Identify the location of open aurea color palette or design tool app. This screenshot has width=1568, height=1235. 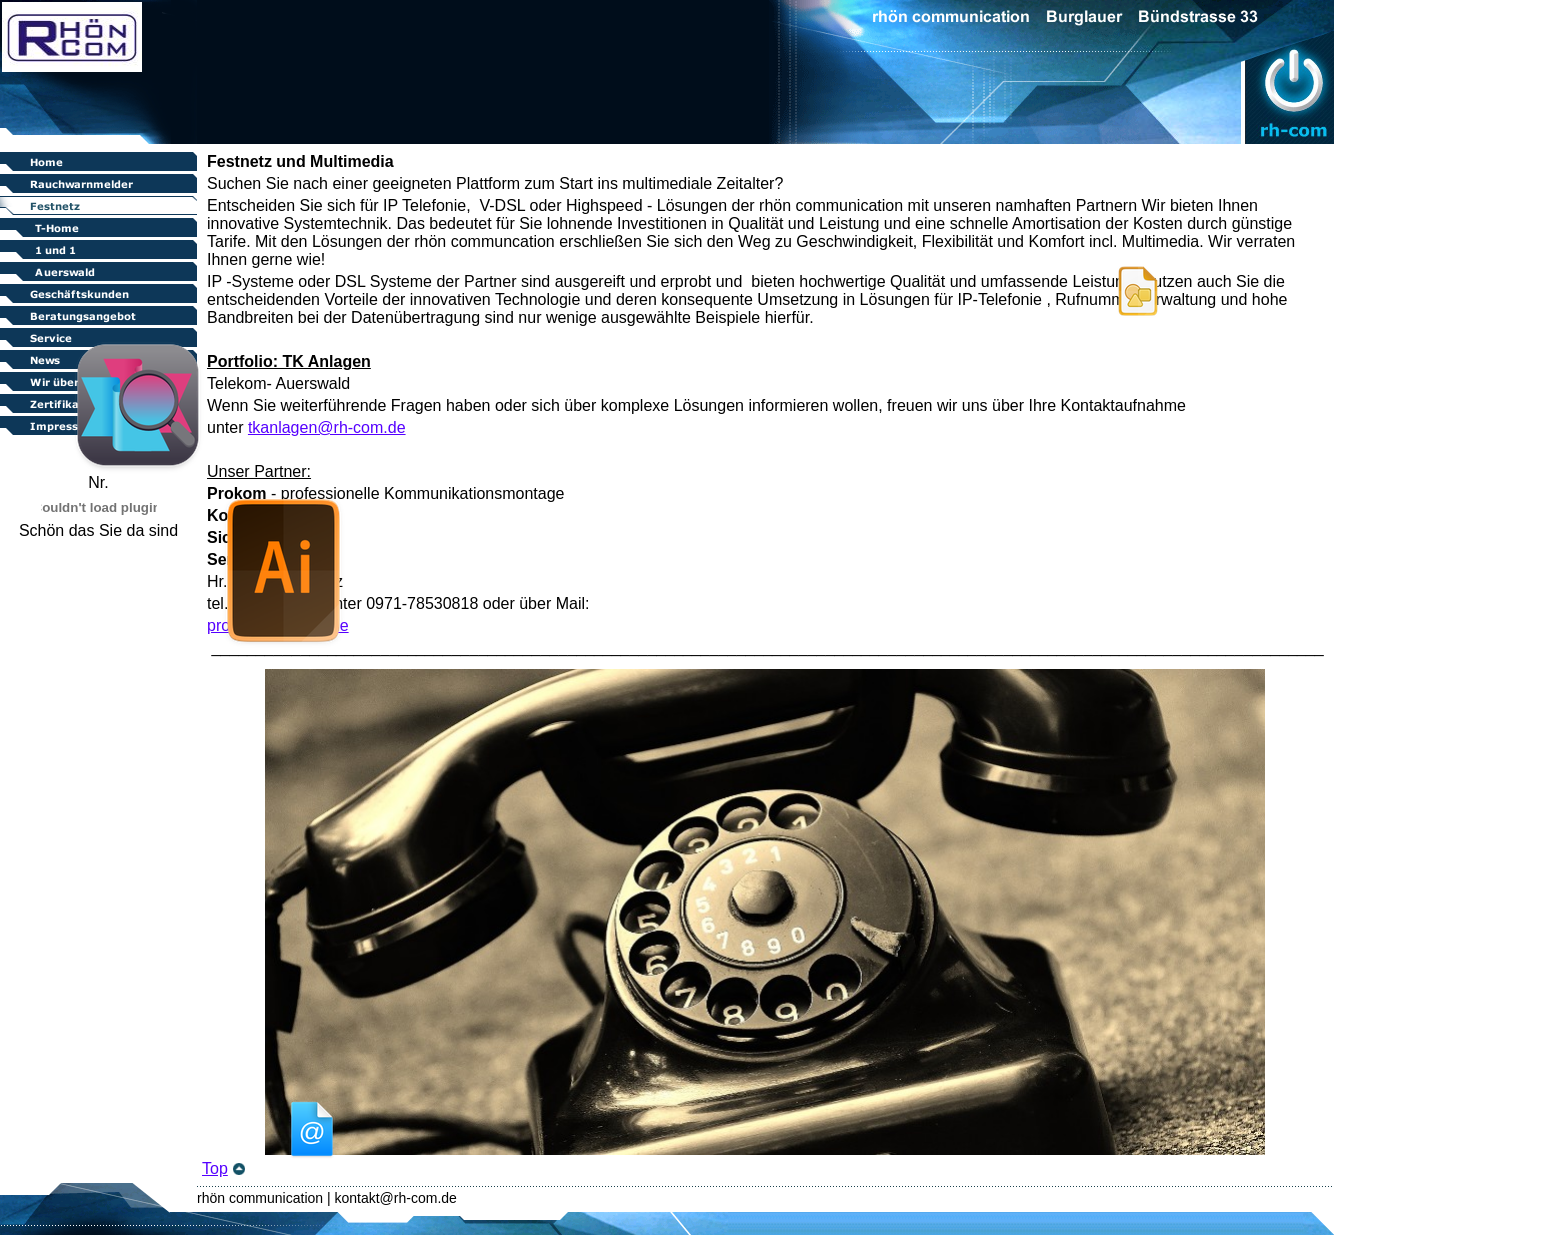
(138, 405).